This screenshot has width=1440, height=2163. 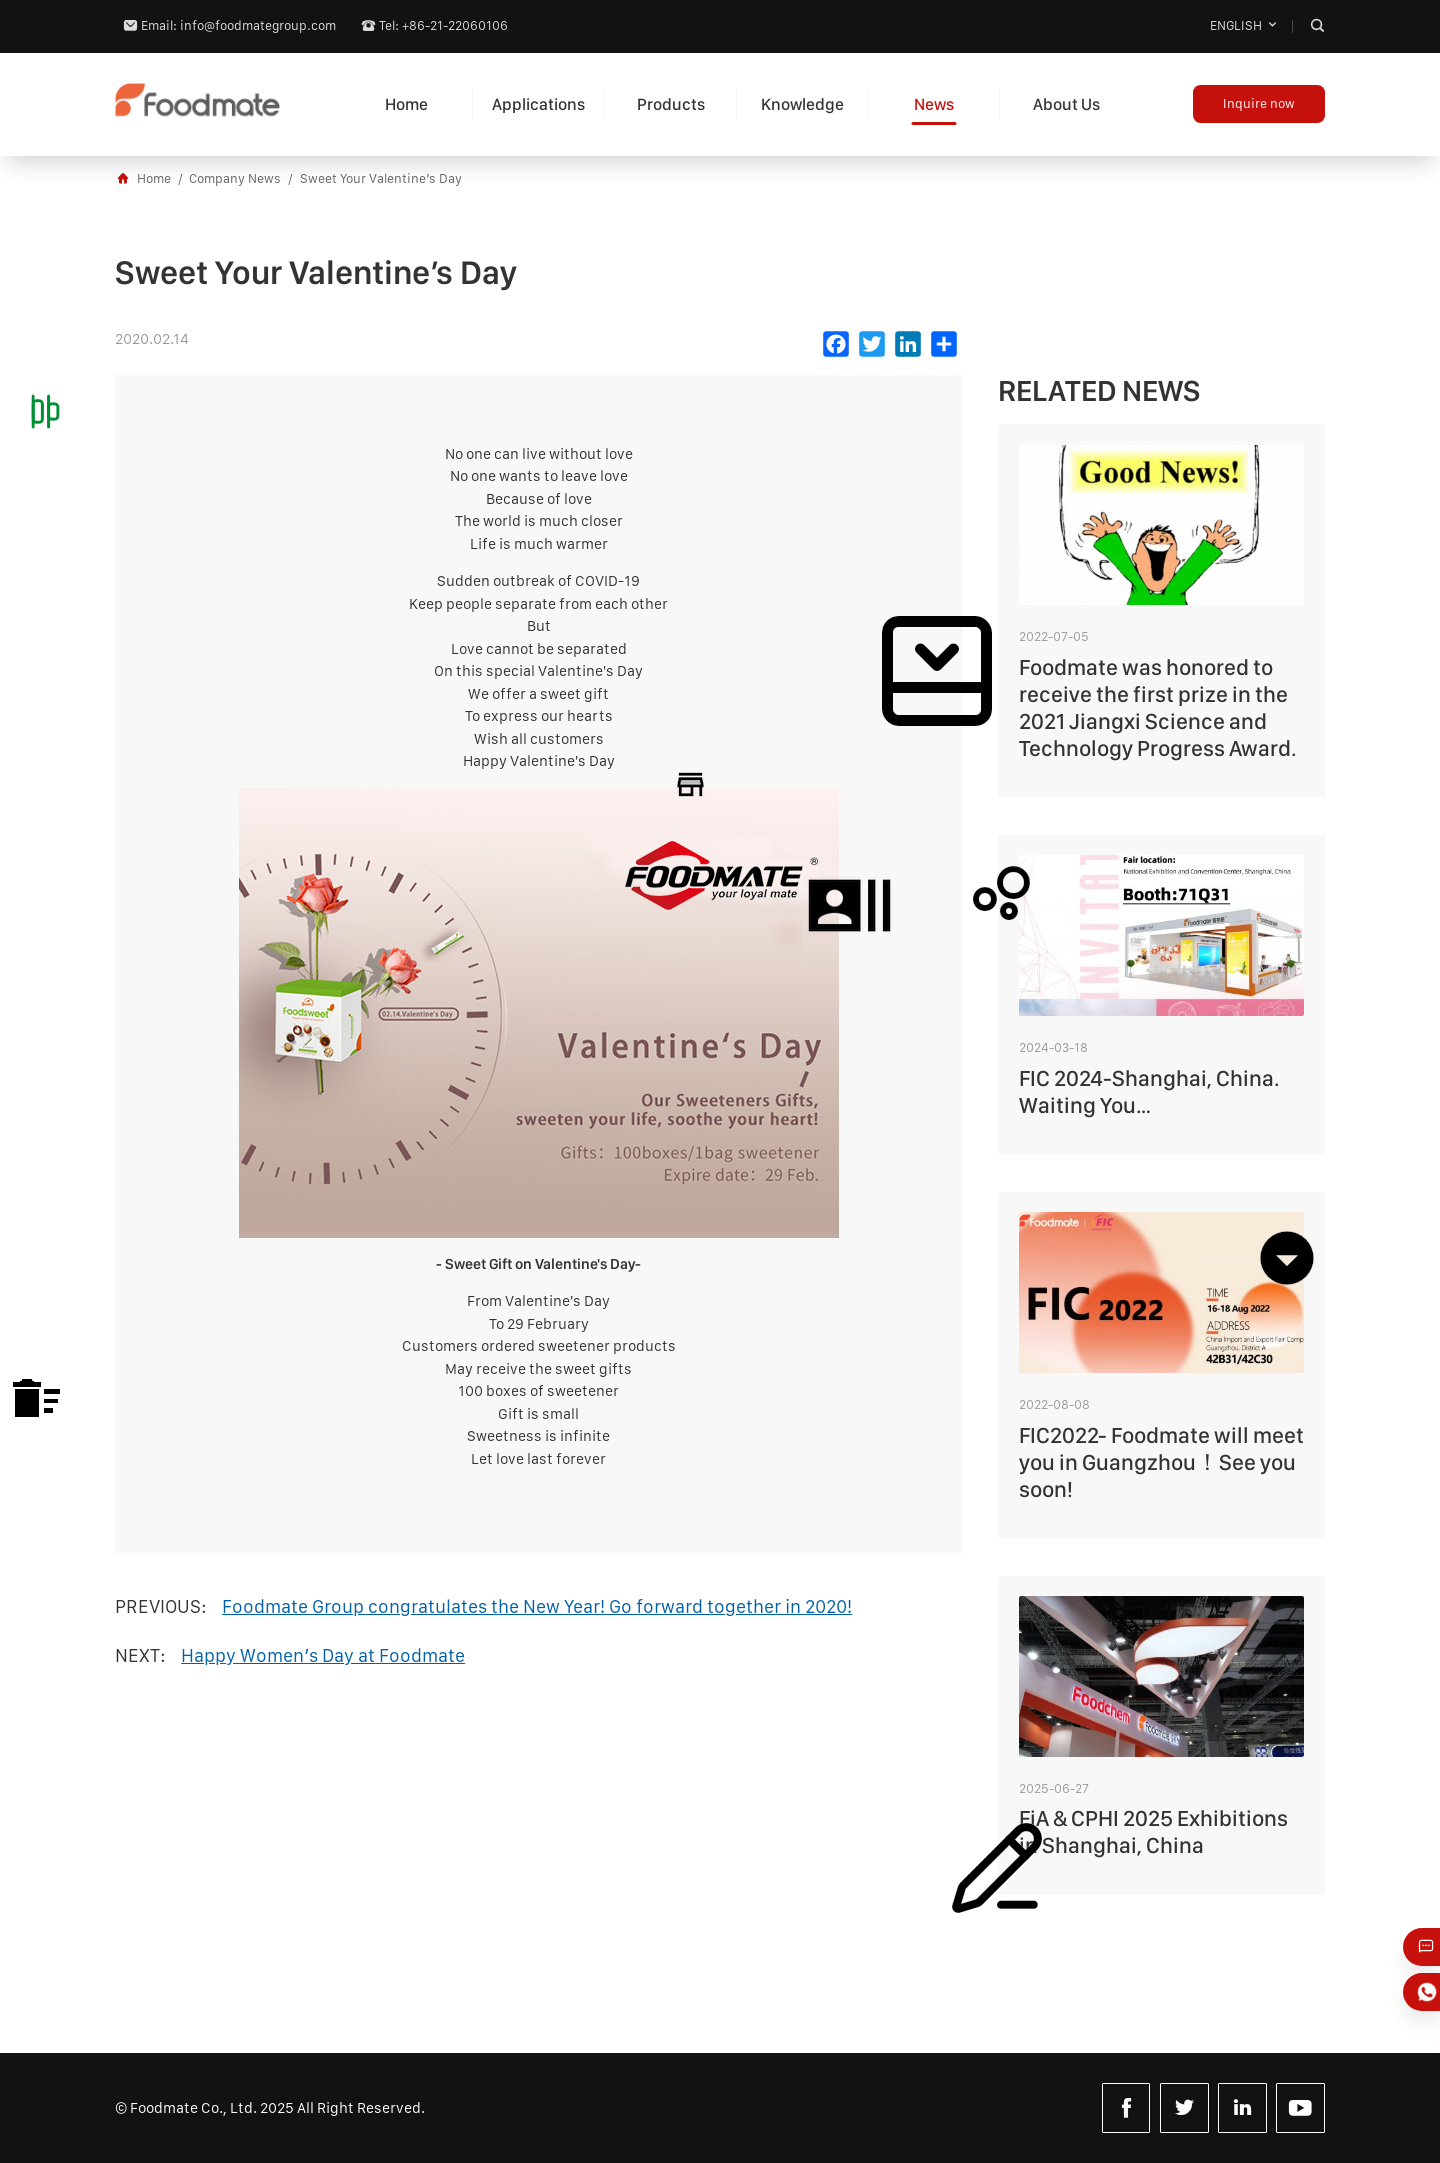 What do you see at coordinates (45, 411) in the screenshot?
I see `distribute objects from the left edge` at bounding box center [45, 411].